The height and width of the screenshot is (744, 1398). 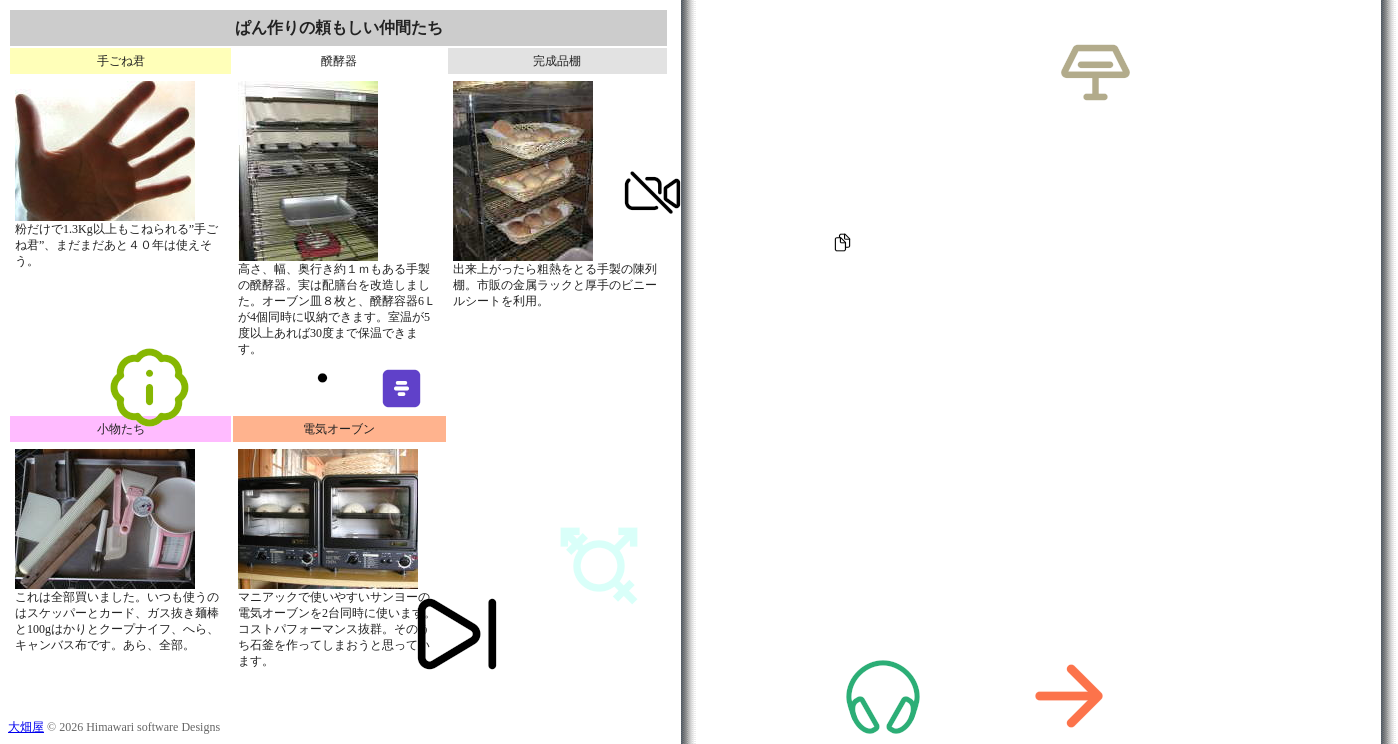 What do you see at coordinates (457, 634) in the screenshot?
I see `skip to the next track or video` at bounding box center [457, 634].